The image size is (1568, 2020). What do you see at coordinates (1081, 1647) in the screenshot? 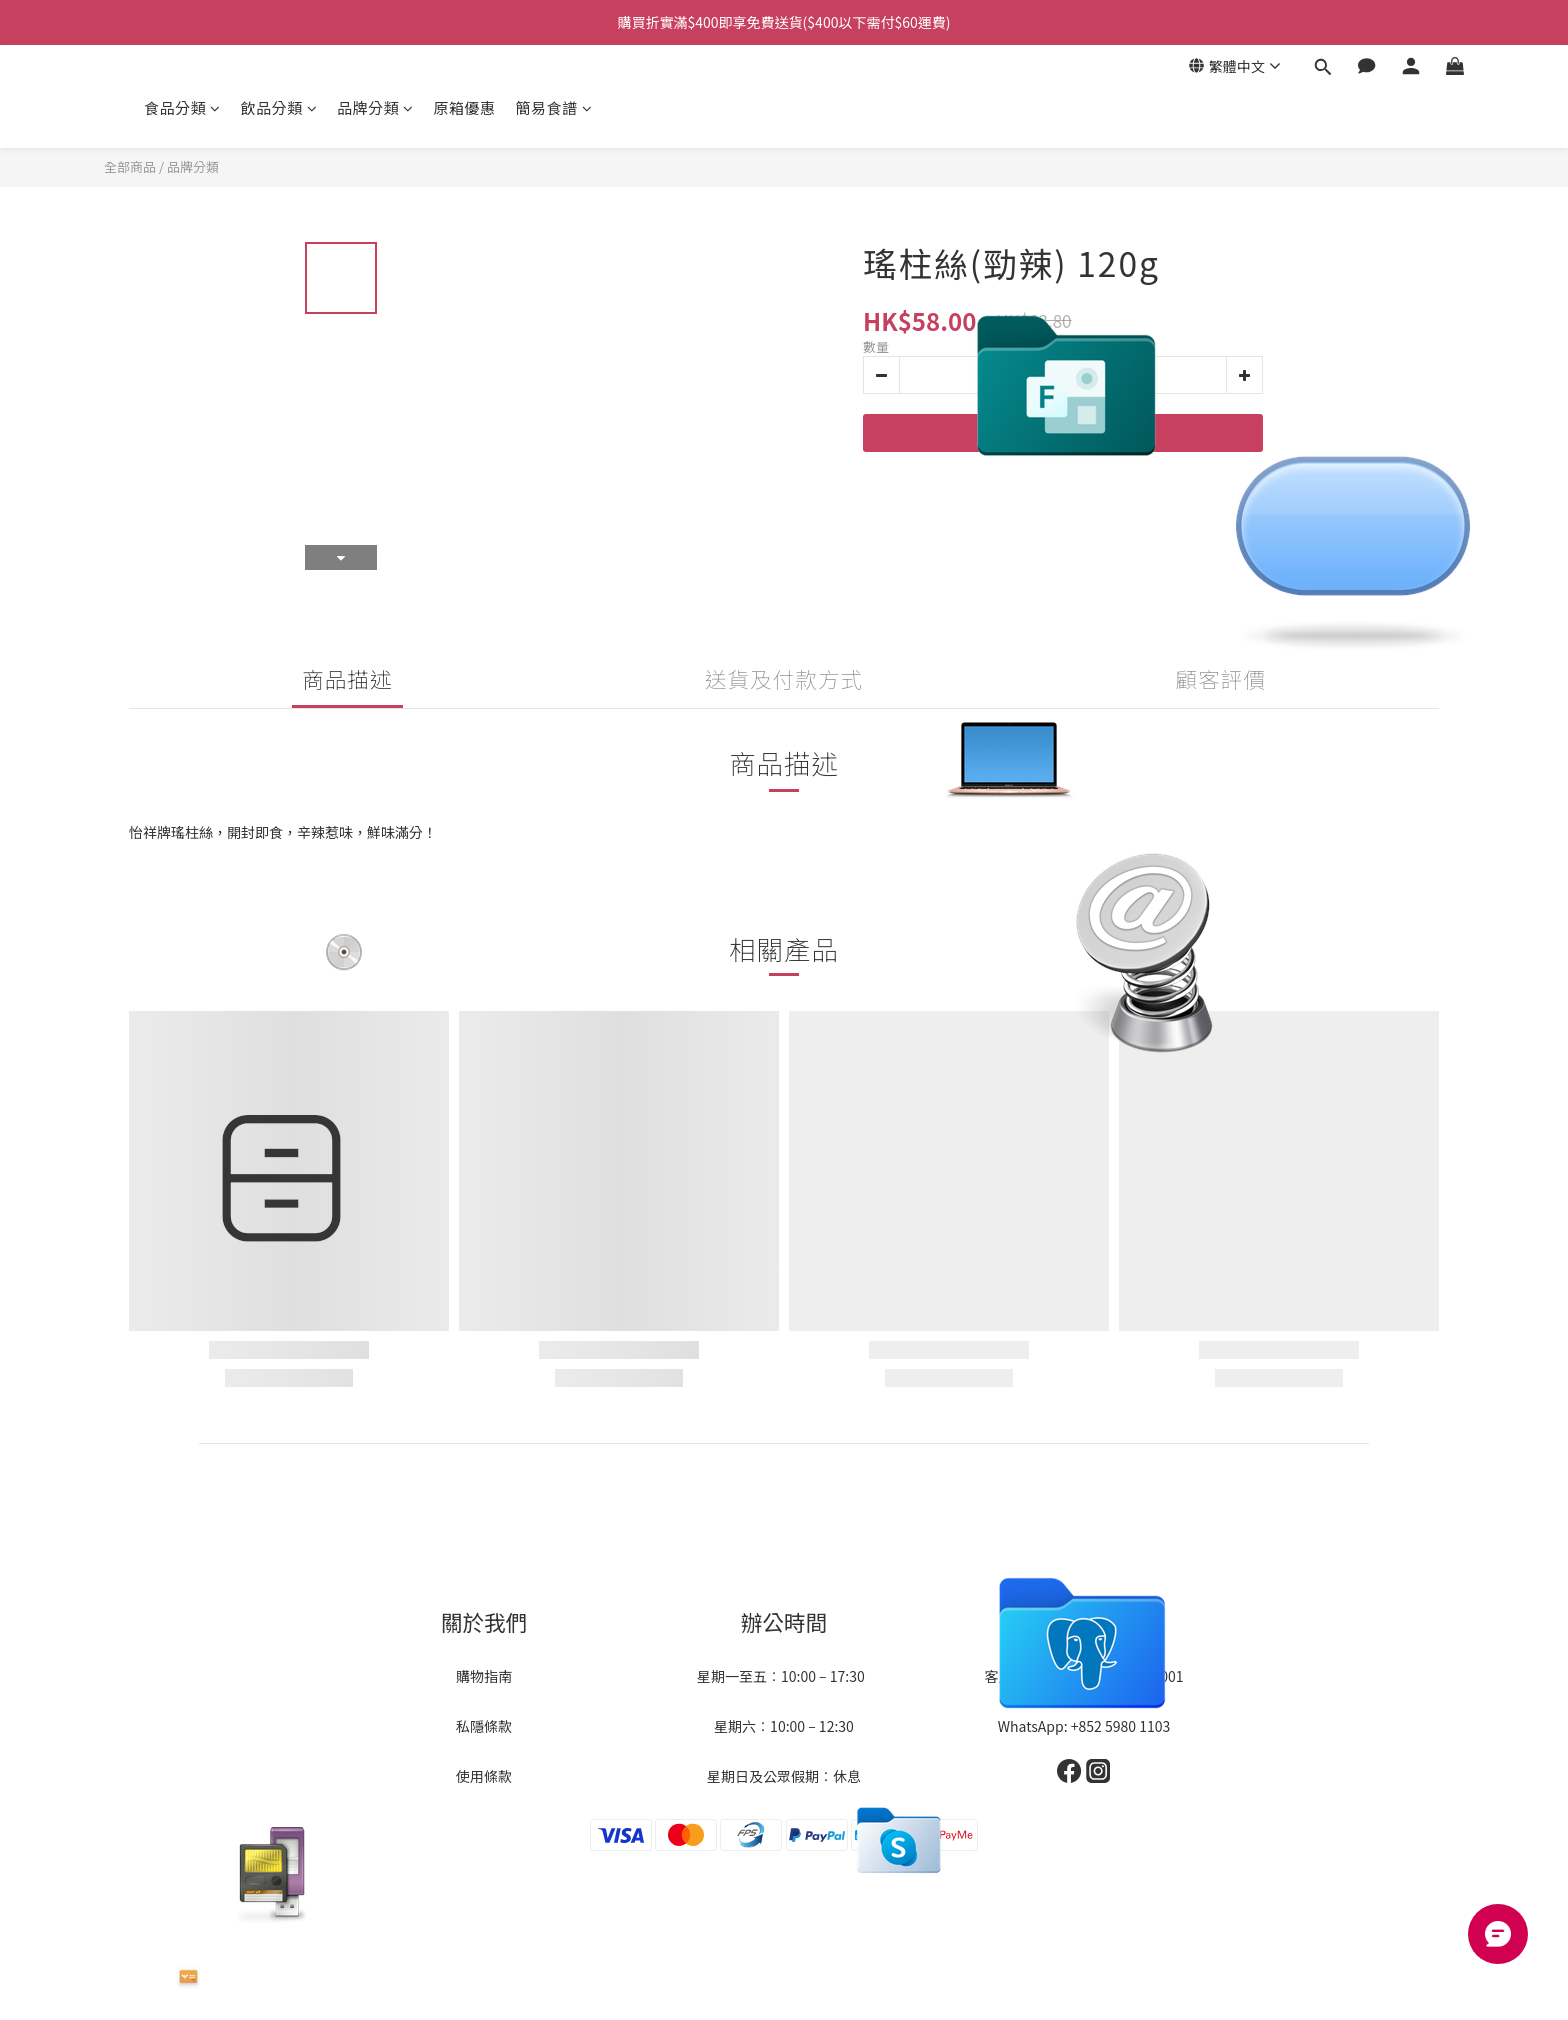
I see `open folder containing postgresql database files` at bounding box center [1081, 1647].